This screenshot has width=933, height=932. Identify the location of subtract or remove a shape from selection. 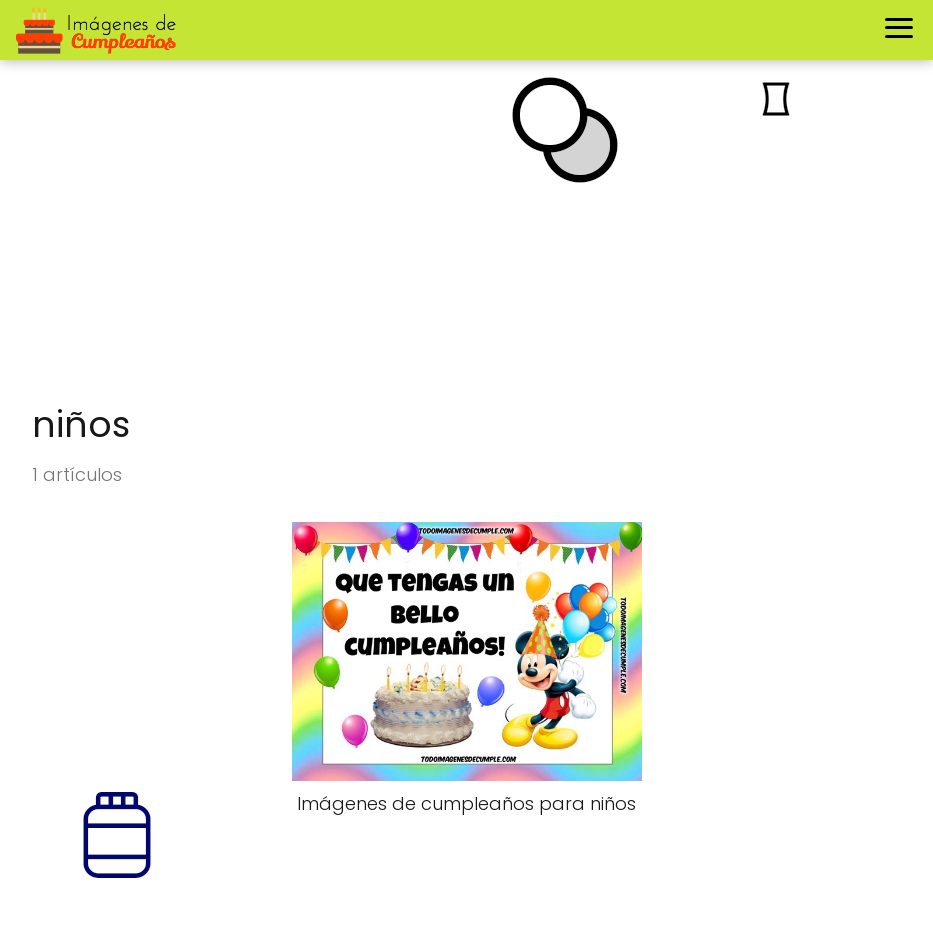
(565, 130).